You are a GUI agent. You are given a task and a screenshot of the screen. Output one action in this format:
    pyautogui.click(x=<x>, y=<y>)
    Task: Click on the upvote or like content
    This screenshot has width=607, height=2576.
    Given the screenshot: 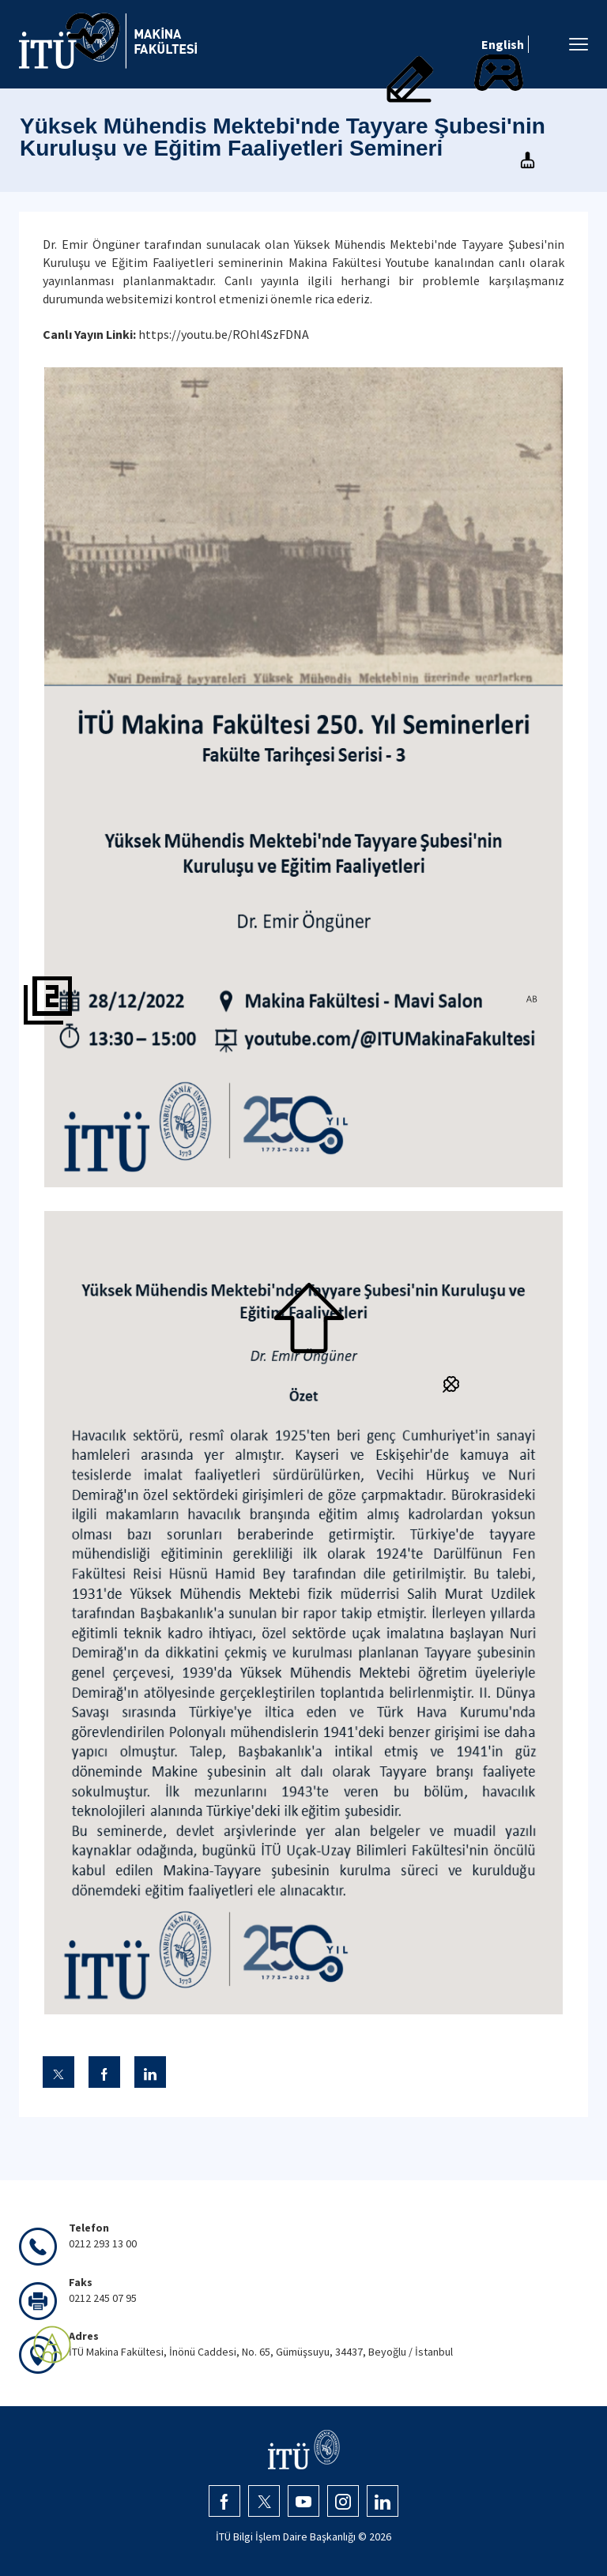 What is the action you would take?
    pyautogui.click(x=309, y=1321)
    